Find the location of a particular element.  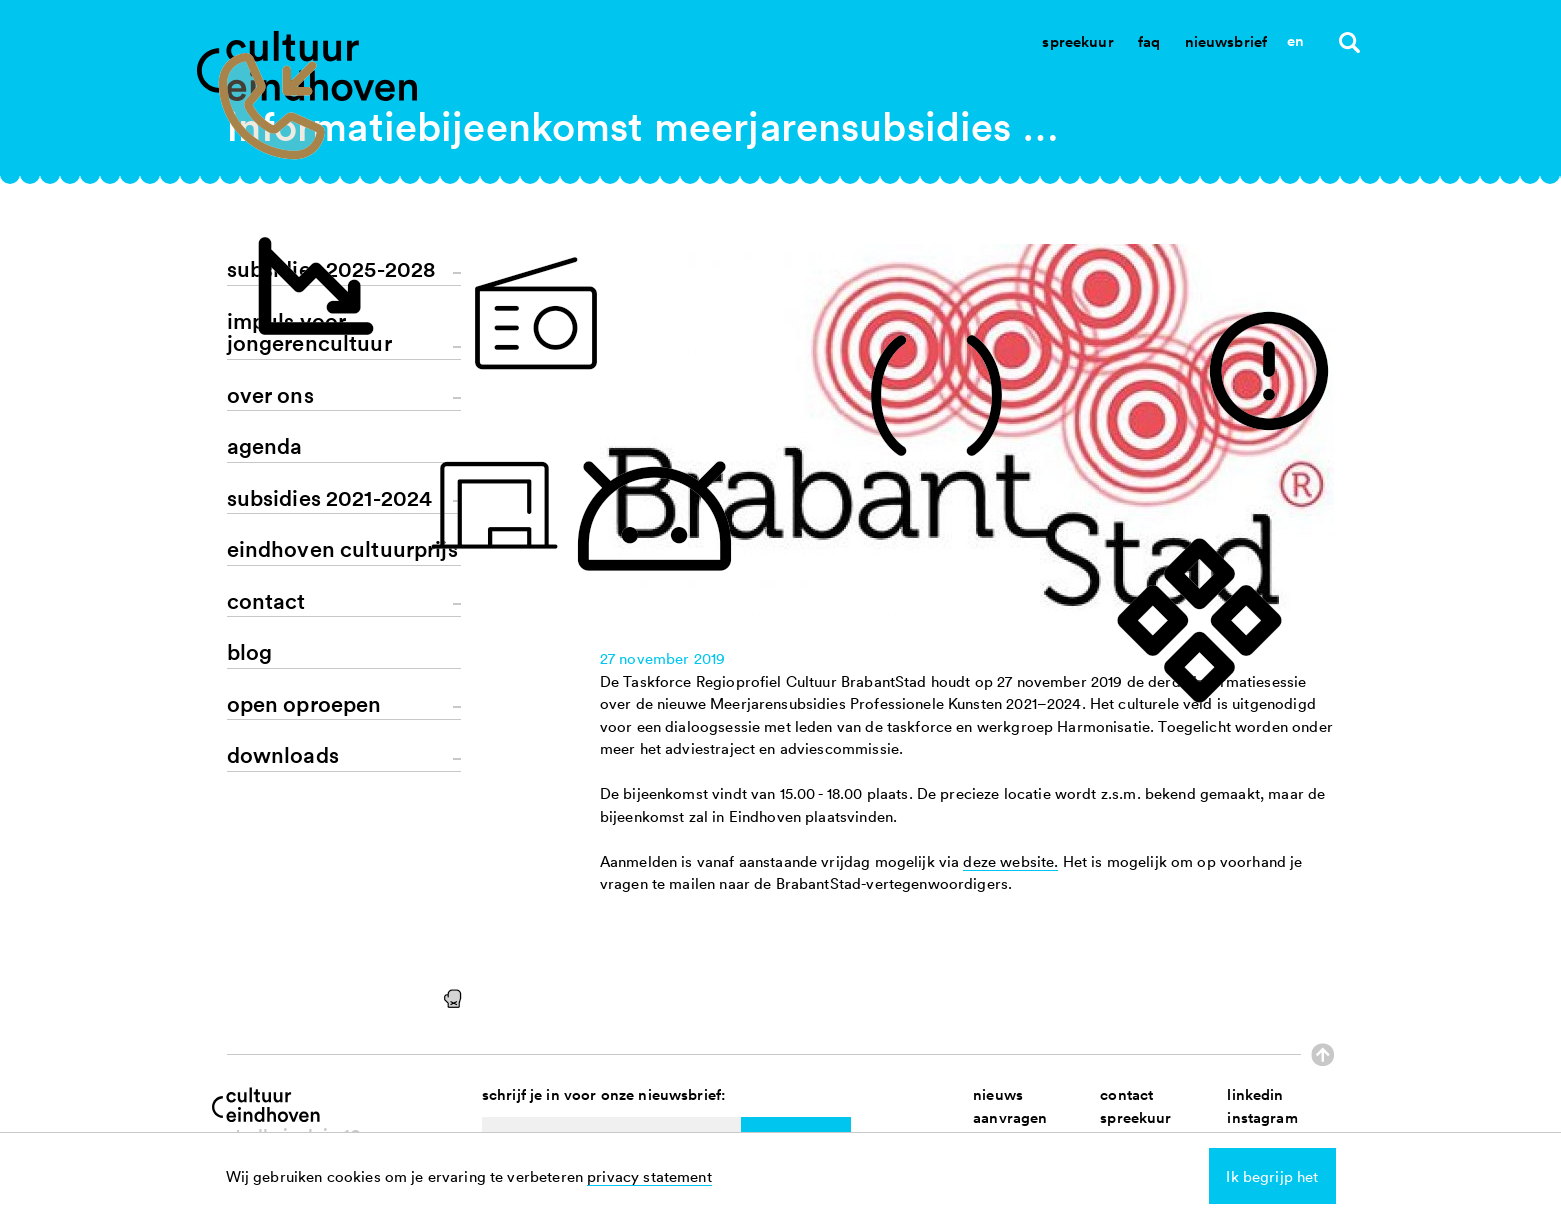

access boxing or combat sports content is located at coordinates (453, 999).